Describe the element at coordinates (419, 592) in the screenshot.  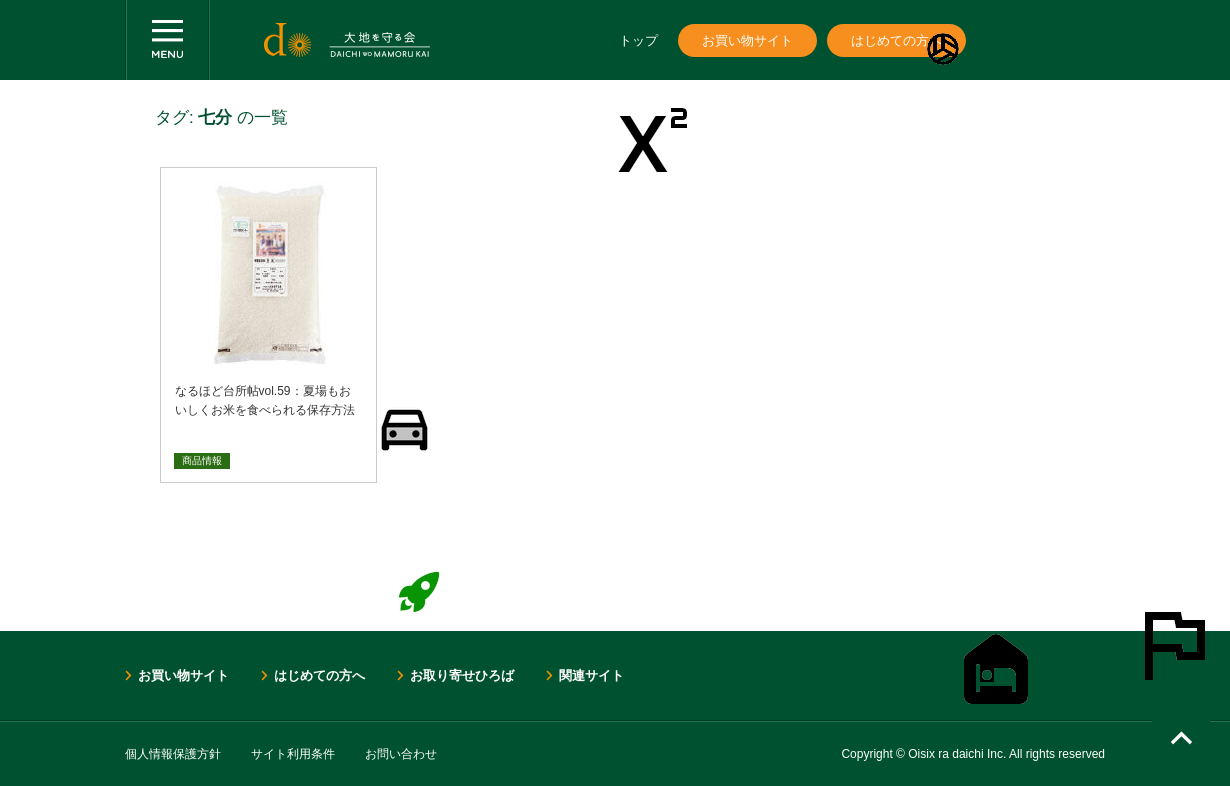
I see `launch or deploy an application` at that location.